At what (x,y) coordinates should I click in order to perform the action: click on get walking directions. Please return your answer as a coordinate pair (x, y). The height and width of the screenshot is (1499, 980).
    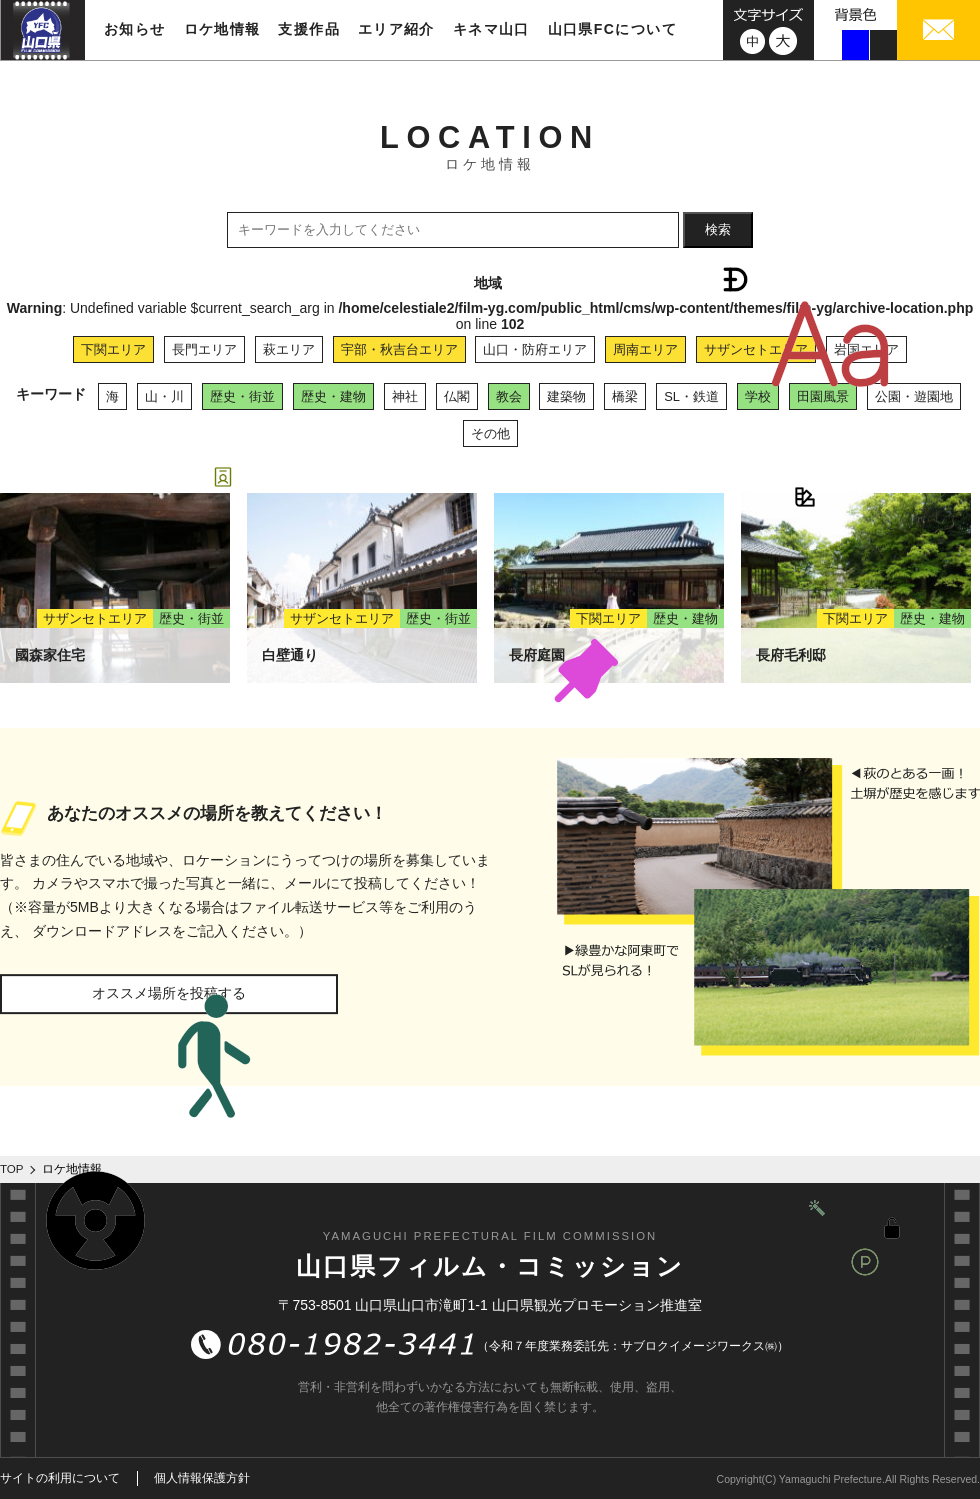
    Looking at the image, I should click on (216, 1055).